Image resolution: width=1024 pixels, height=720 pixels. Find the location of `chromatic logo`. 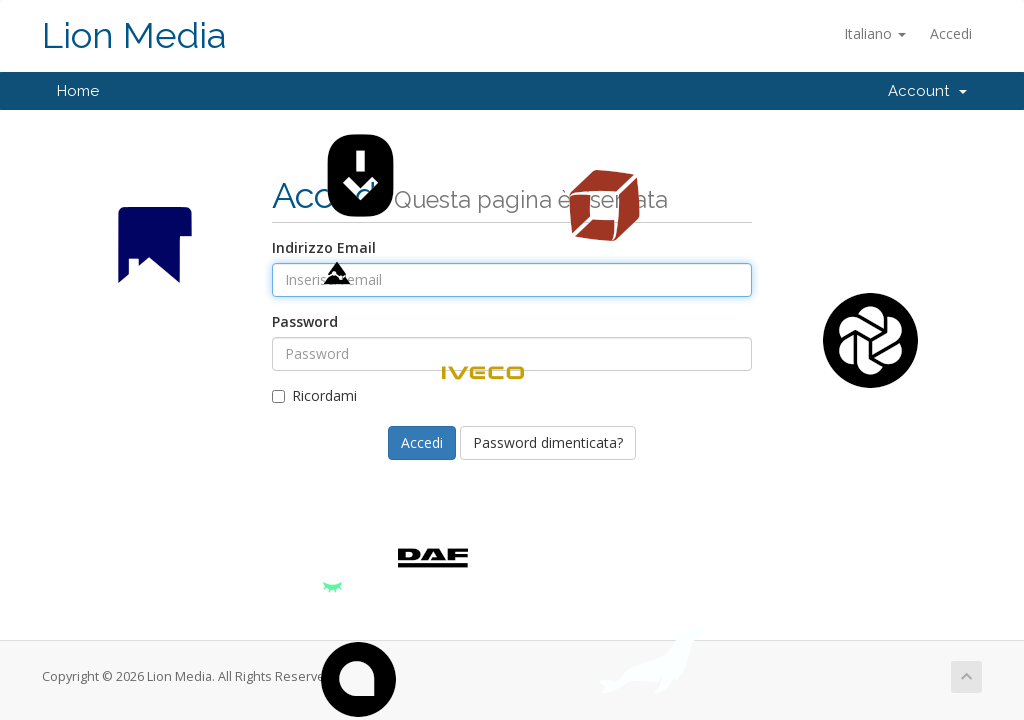

chromatic logo is located at coordinates (870, 340).